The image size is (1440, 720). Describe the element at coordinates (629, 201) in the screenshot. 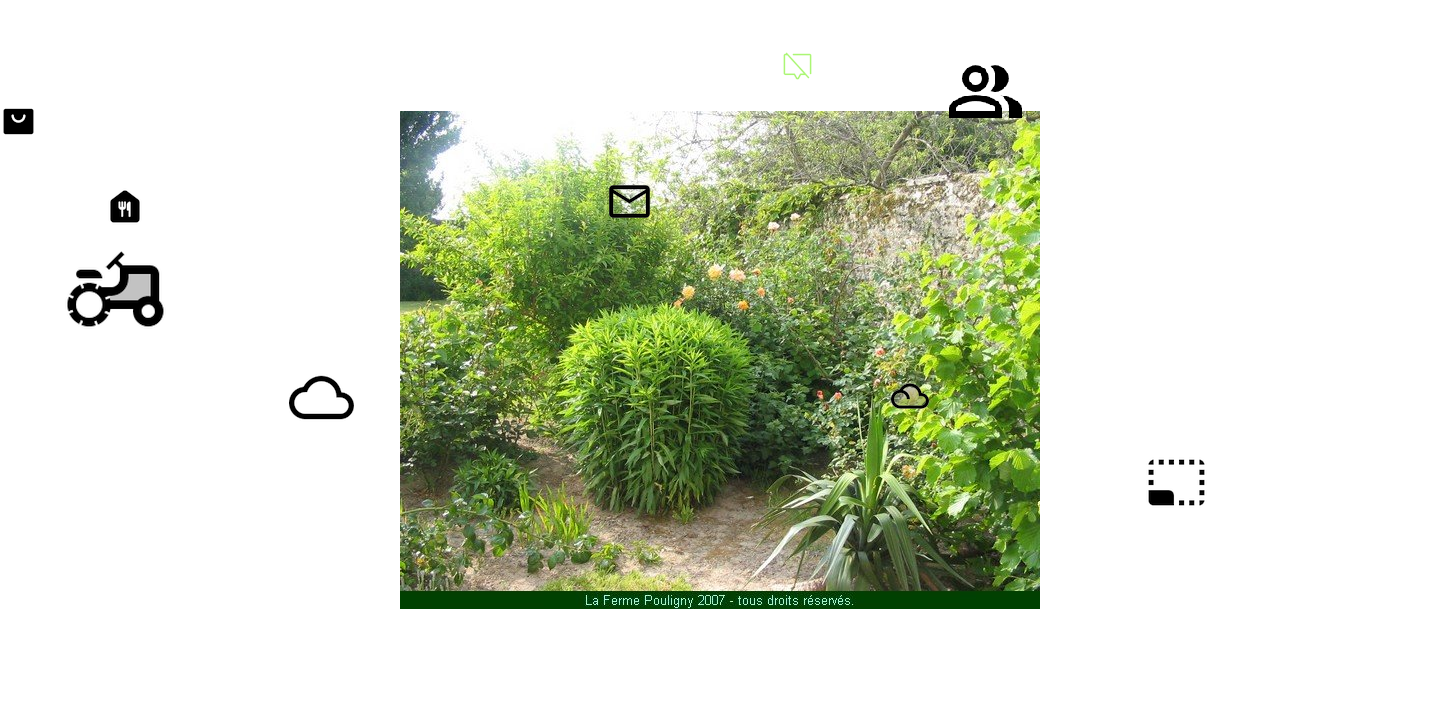

I see `open your email inbox` at that location.